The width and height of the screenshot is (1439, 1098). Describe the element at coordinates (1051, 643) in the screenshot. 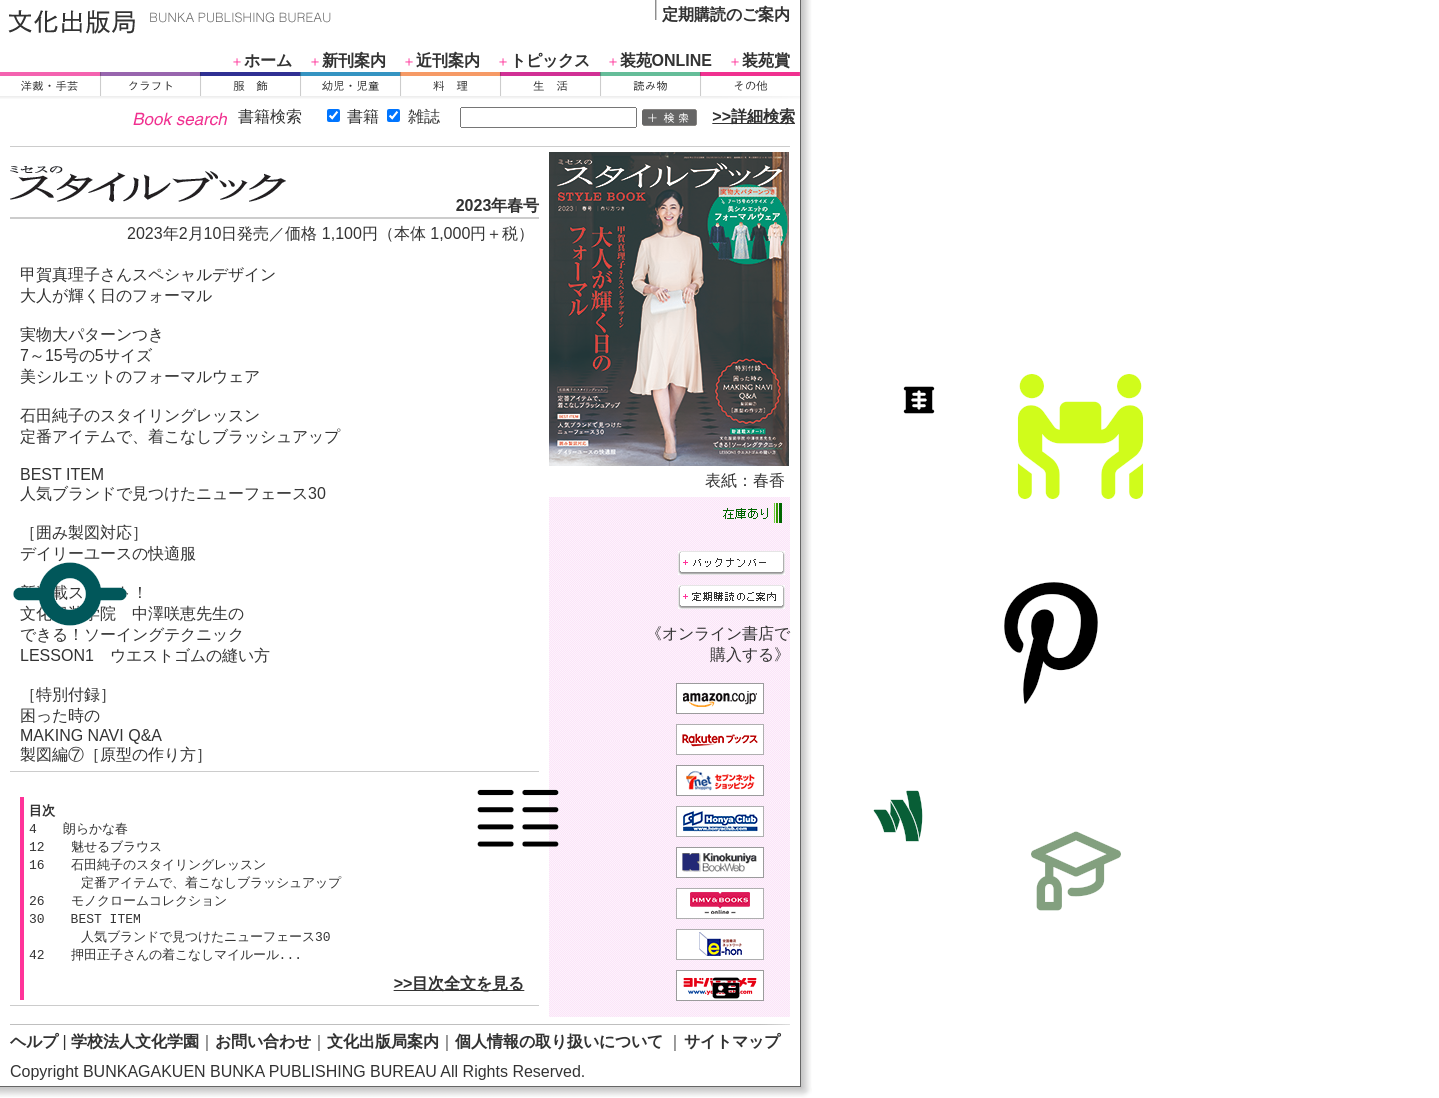

I see `open Pinterest app` at that location.